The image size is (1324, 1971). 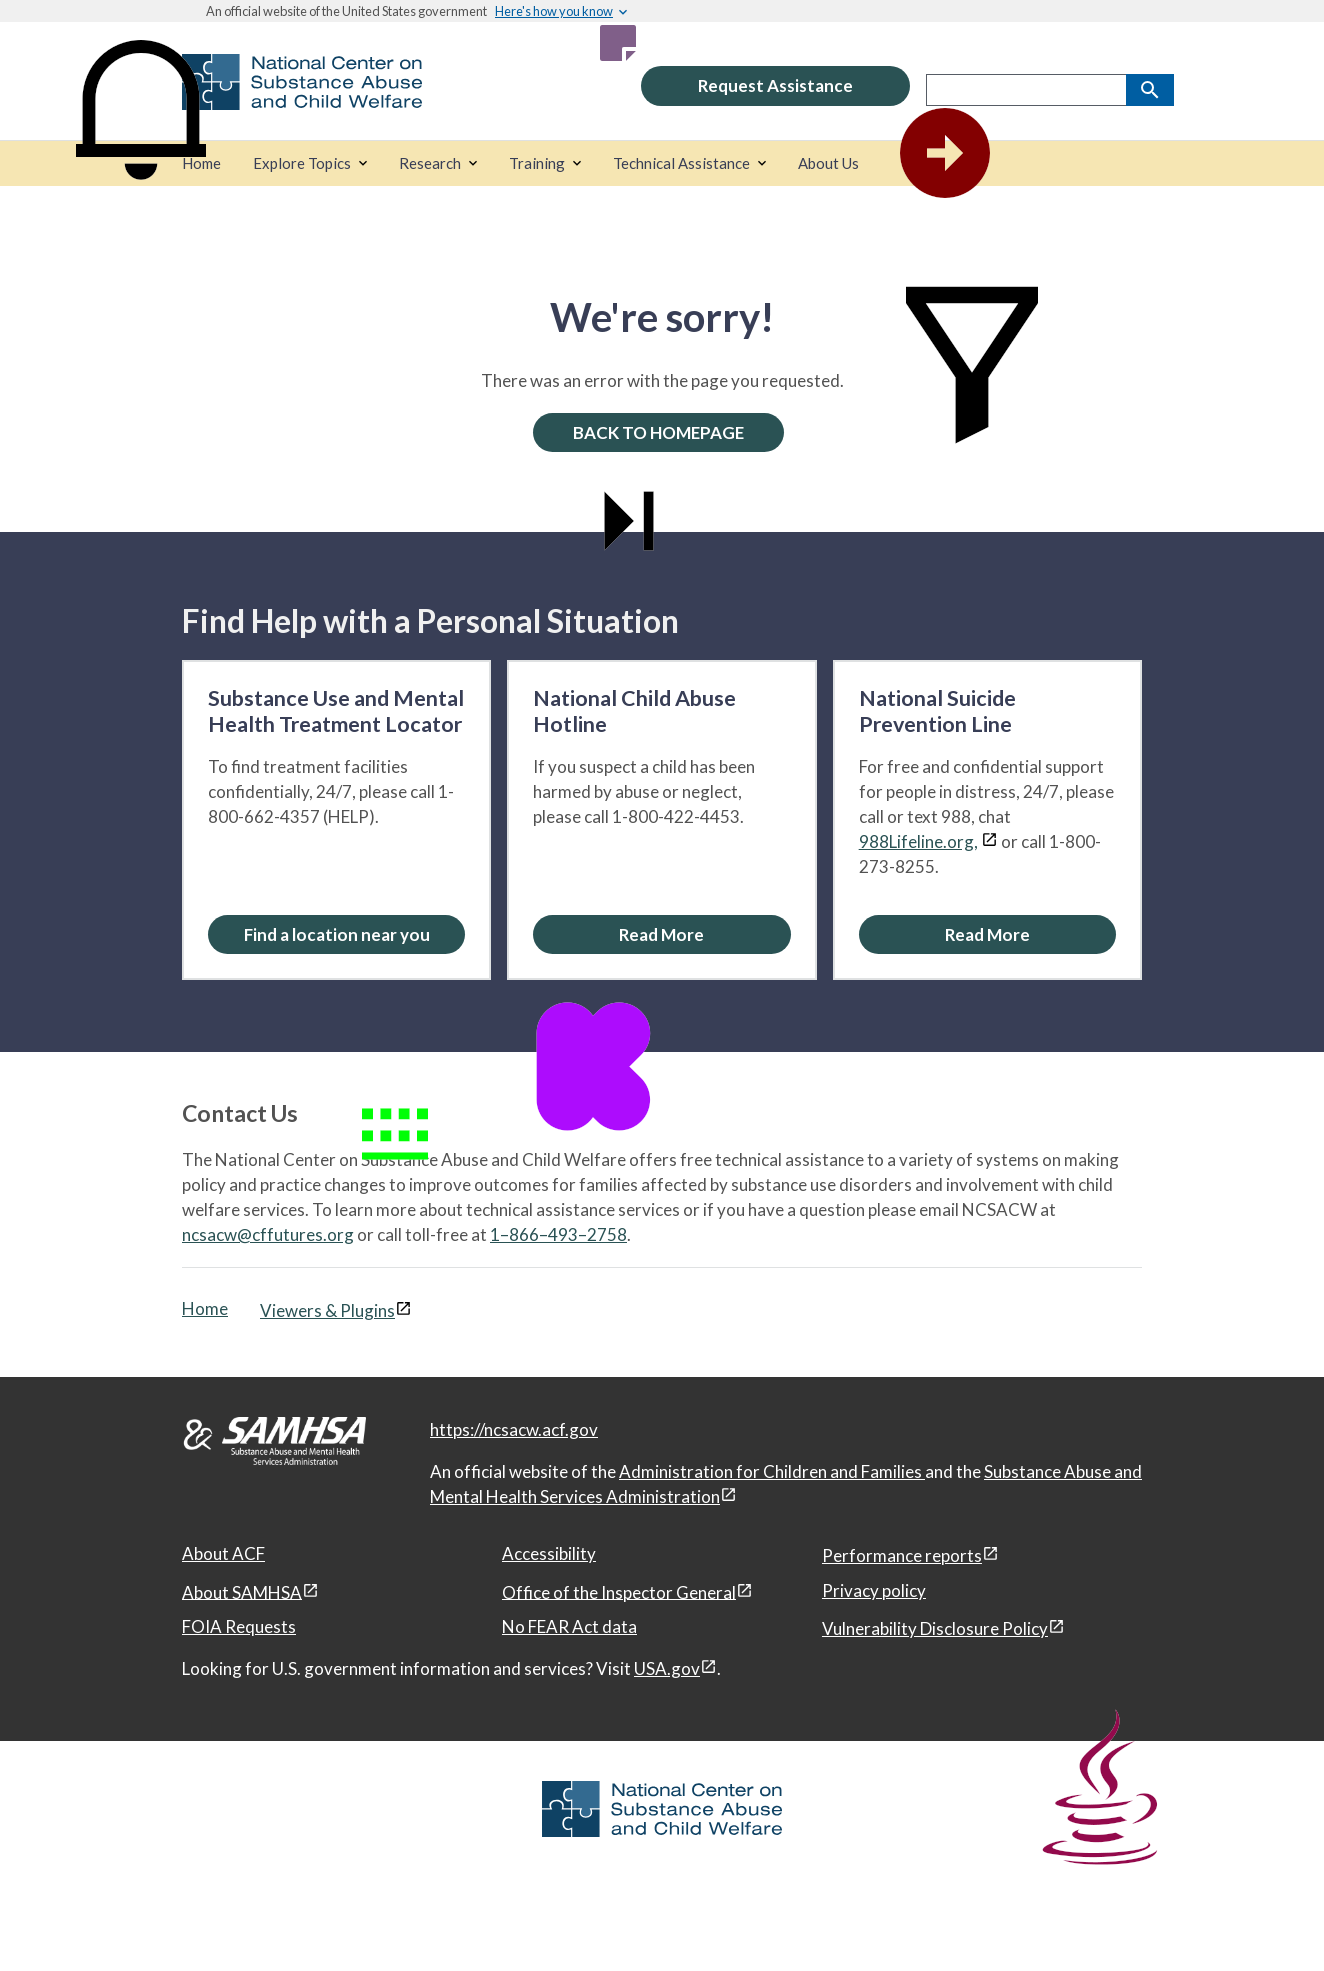 I want to click on open the on-screen keyboard, so click(x=395, y=1134).